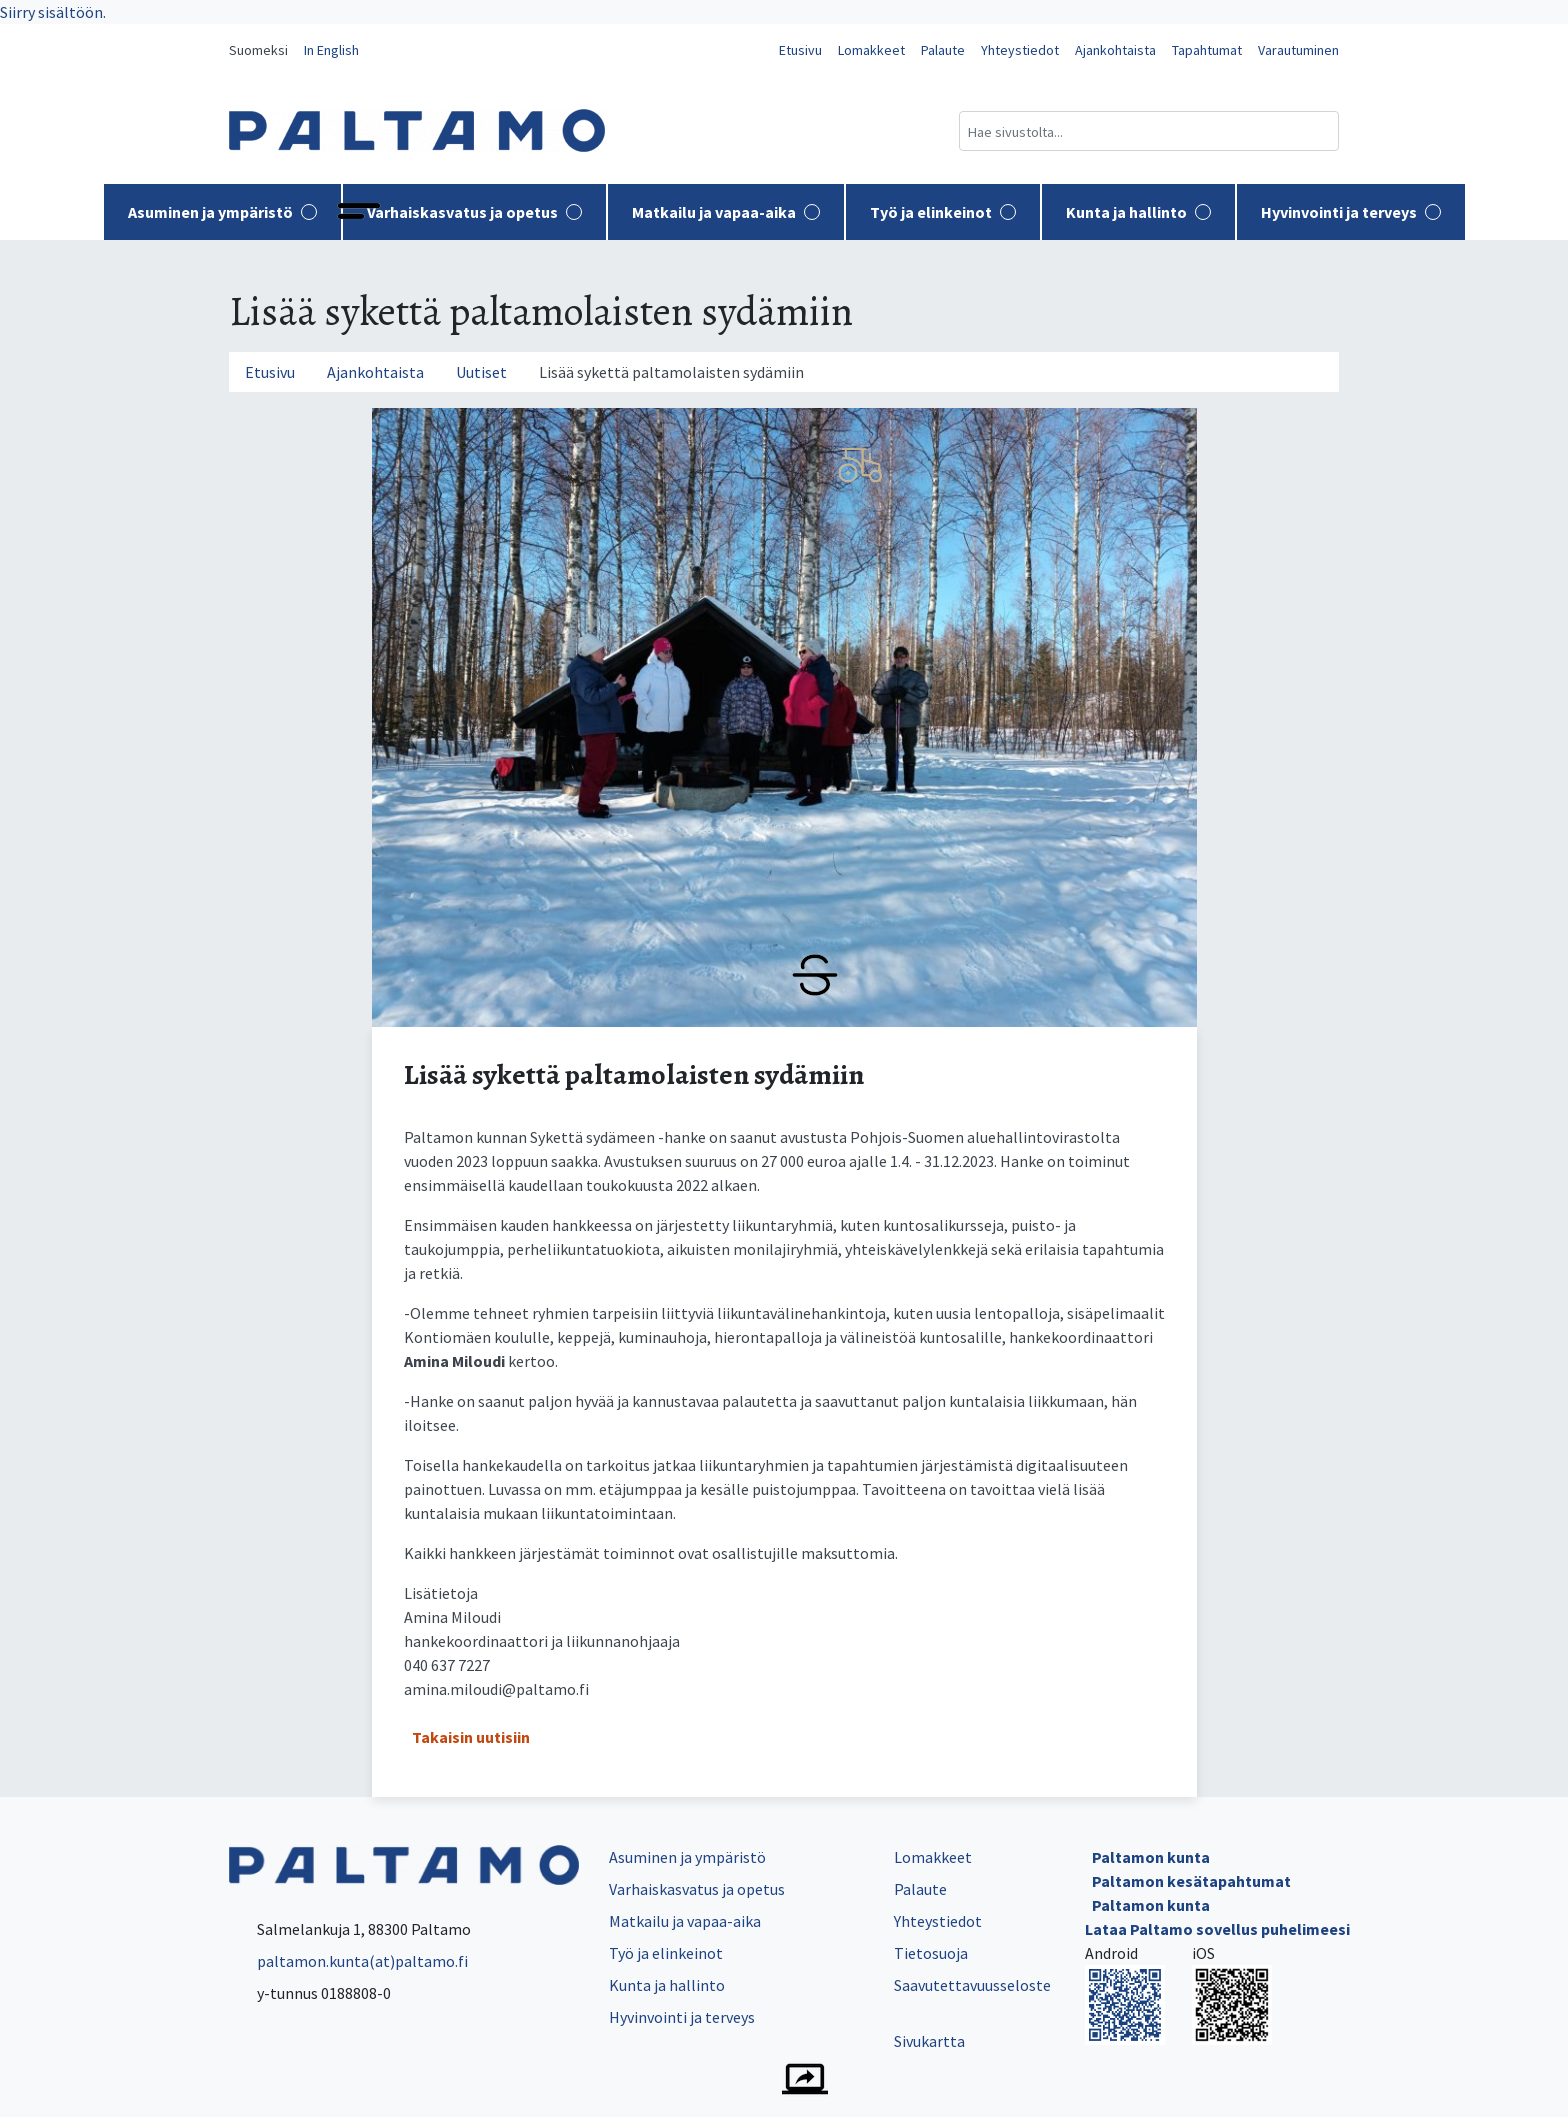 This screenshot has width=1568, height=2117. What do you see at coordinates (805, 2079) in the screenshot?
I see `start sharing your screen` at bounding box center [805, 2079].